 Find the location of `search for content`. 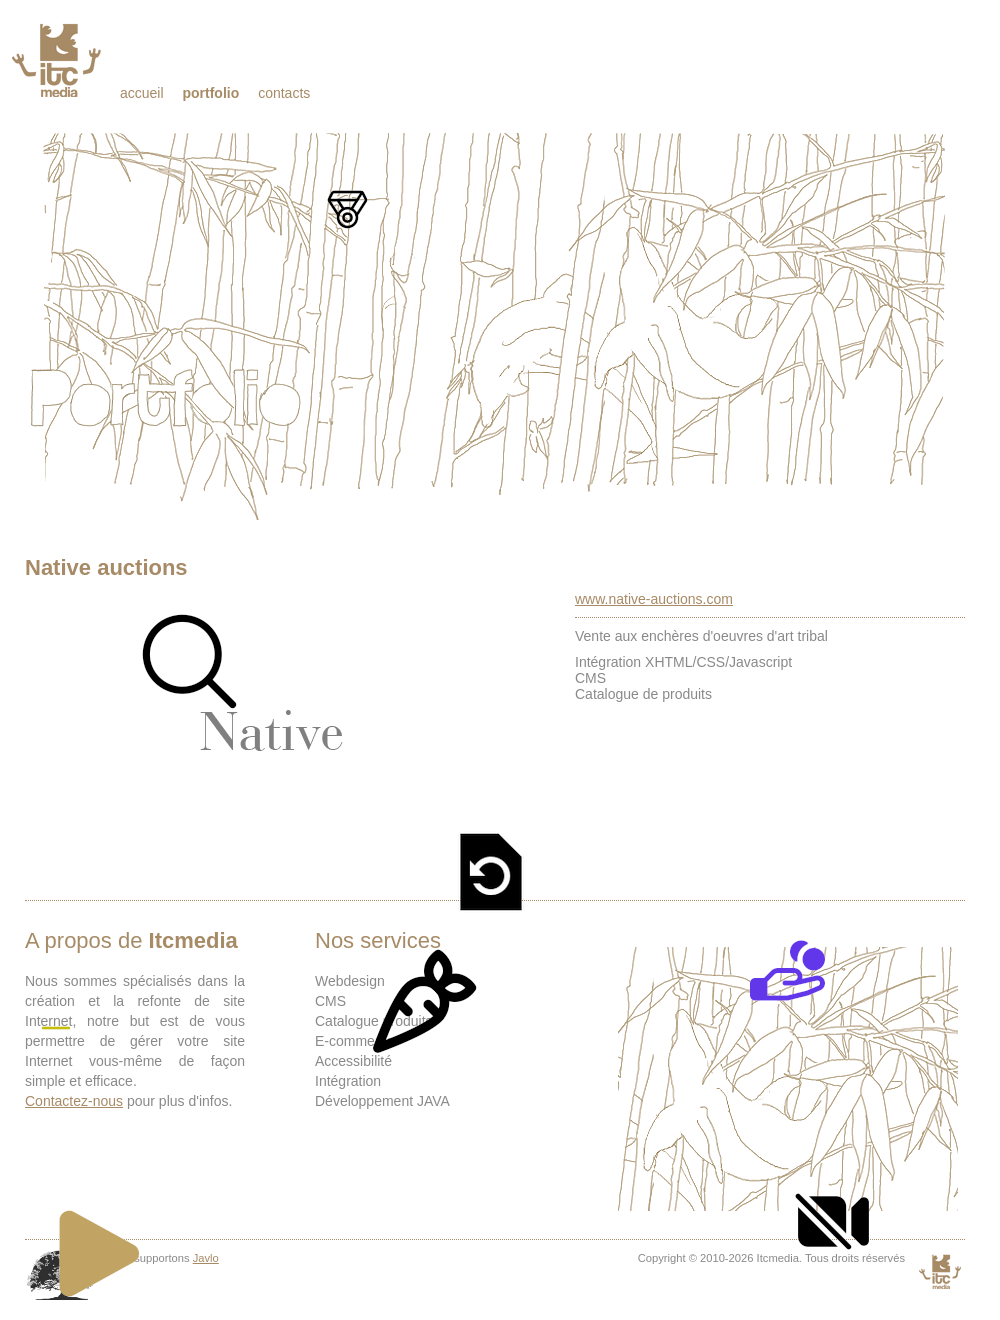

search for content is located at coordinates (189, 661).